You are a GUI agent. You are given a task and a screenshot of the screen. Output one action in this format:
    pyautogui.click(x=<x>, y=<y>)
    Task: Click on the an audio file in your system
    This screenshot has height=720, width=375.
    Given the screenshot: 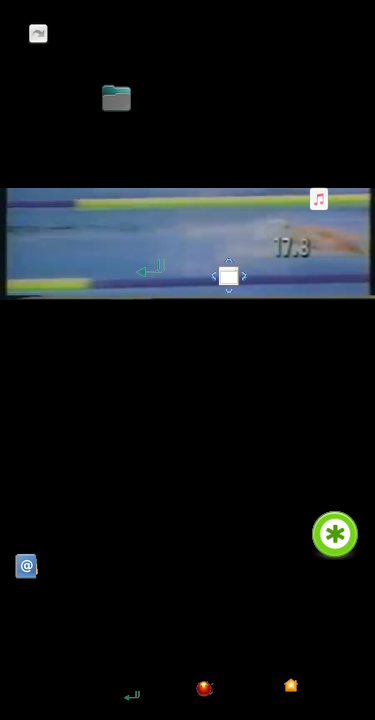 What is the action you would take?
    pyautogui.click(x=319, y=199)
    